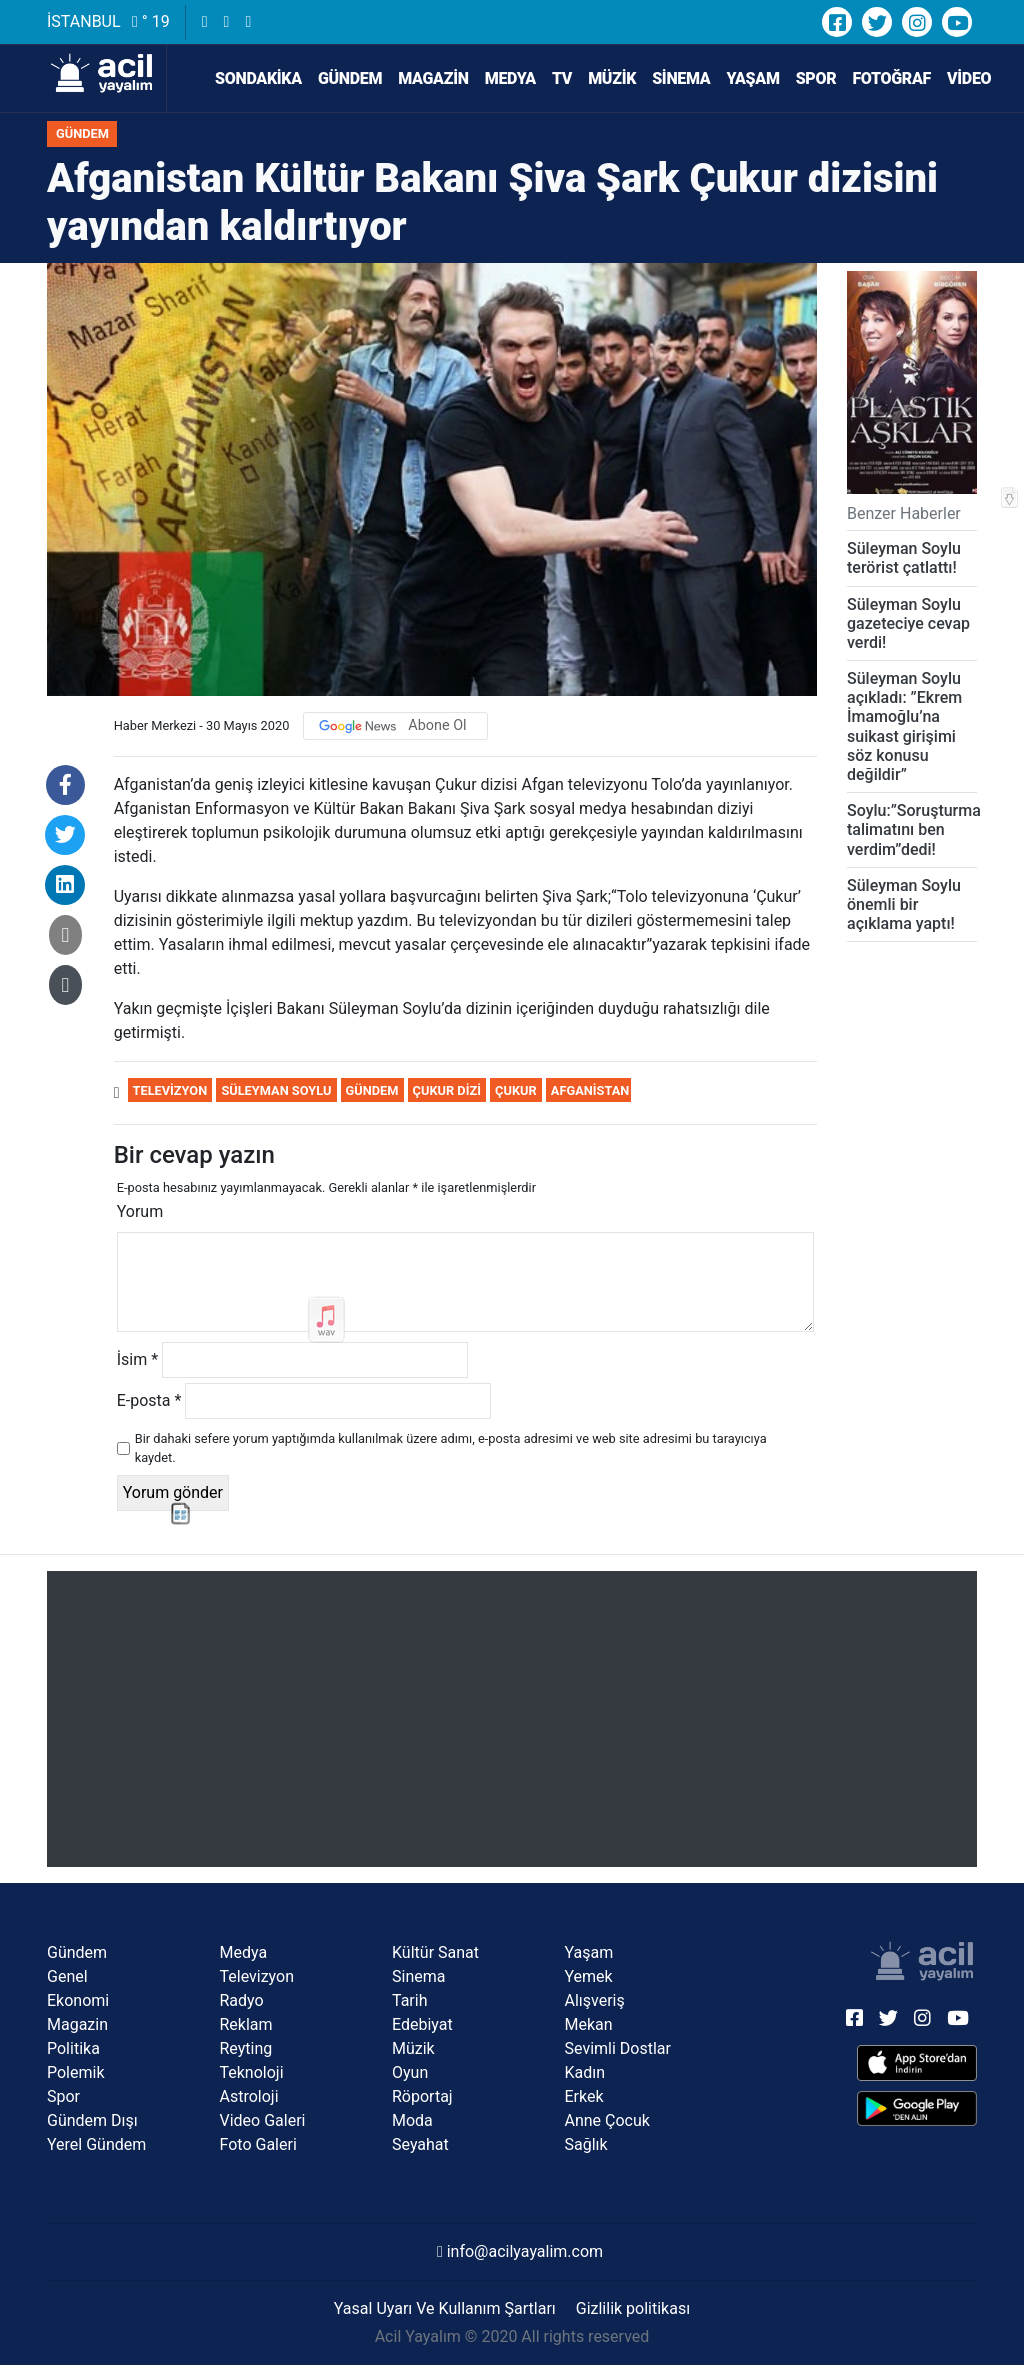  Describe the element at coordinates (1009, 497) in the screenshot. I see `install a file or software package` at that location.